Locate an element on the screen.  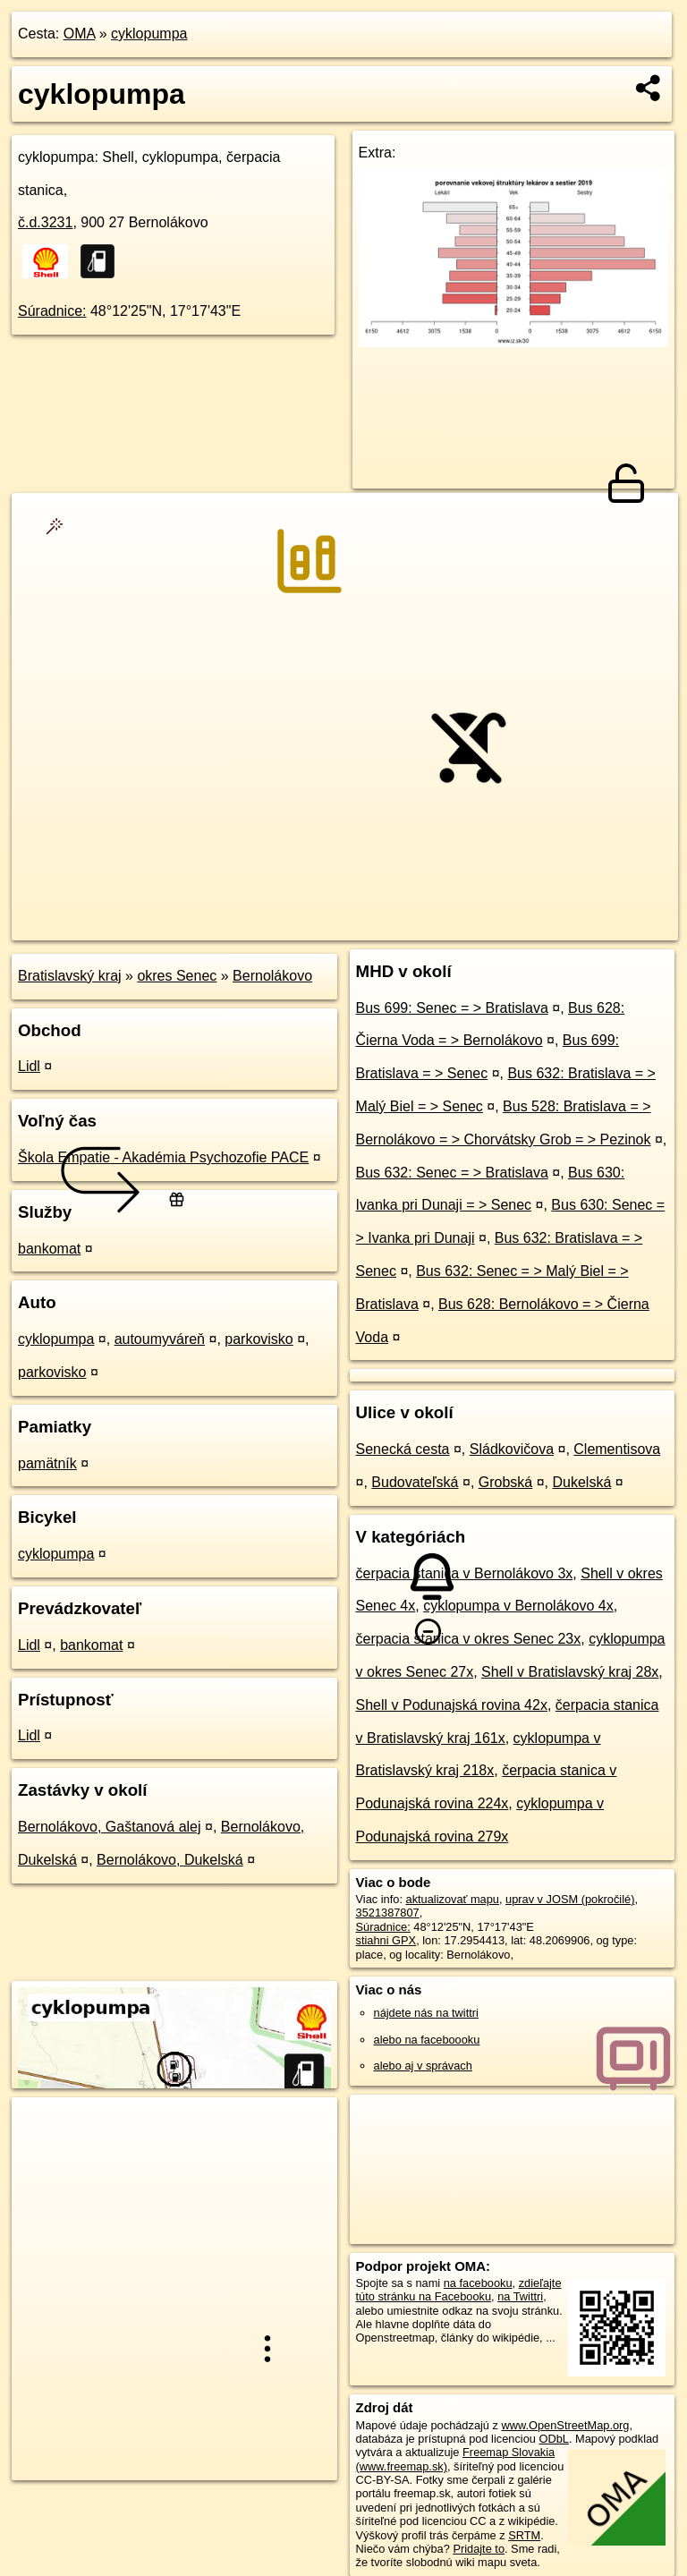
view notifications is located at coordinates (432, 1577).